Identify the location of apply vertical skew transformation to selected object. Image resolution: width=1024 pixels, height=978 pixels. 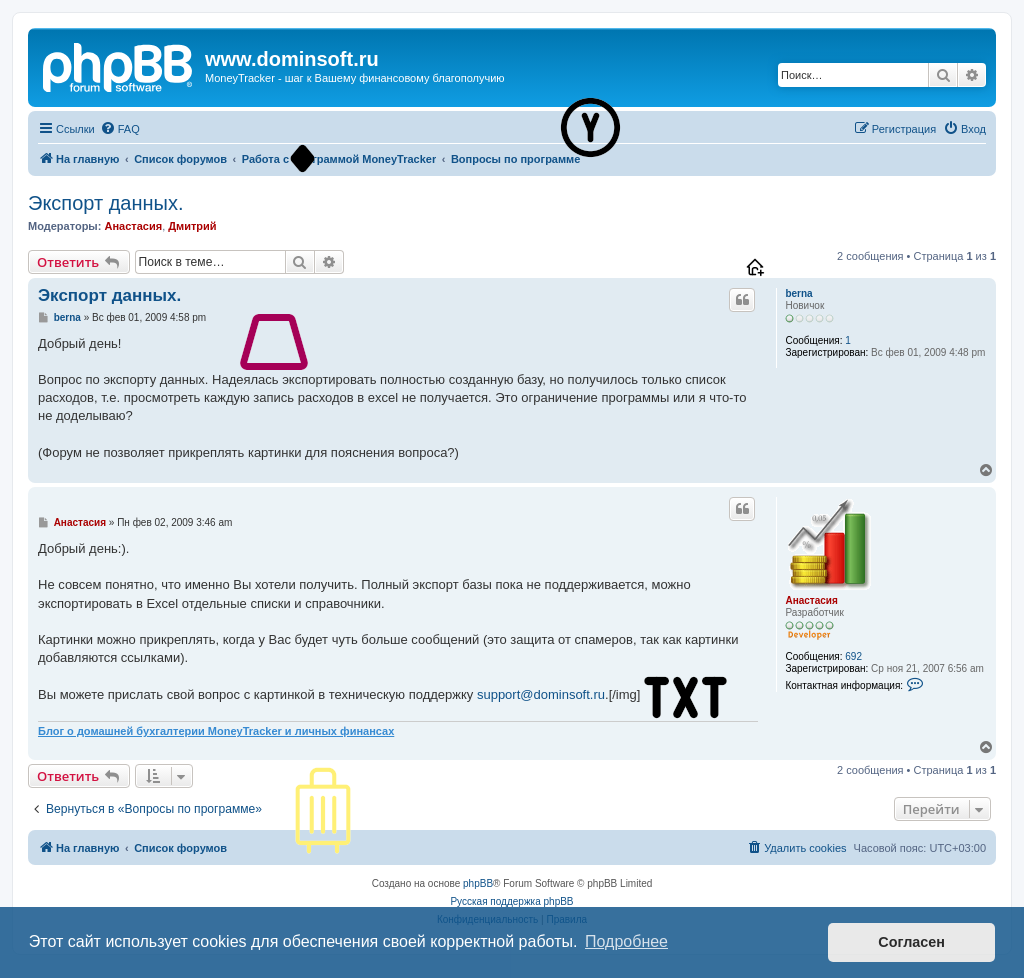
(274, 342).